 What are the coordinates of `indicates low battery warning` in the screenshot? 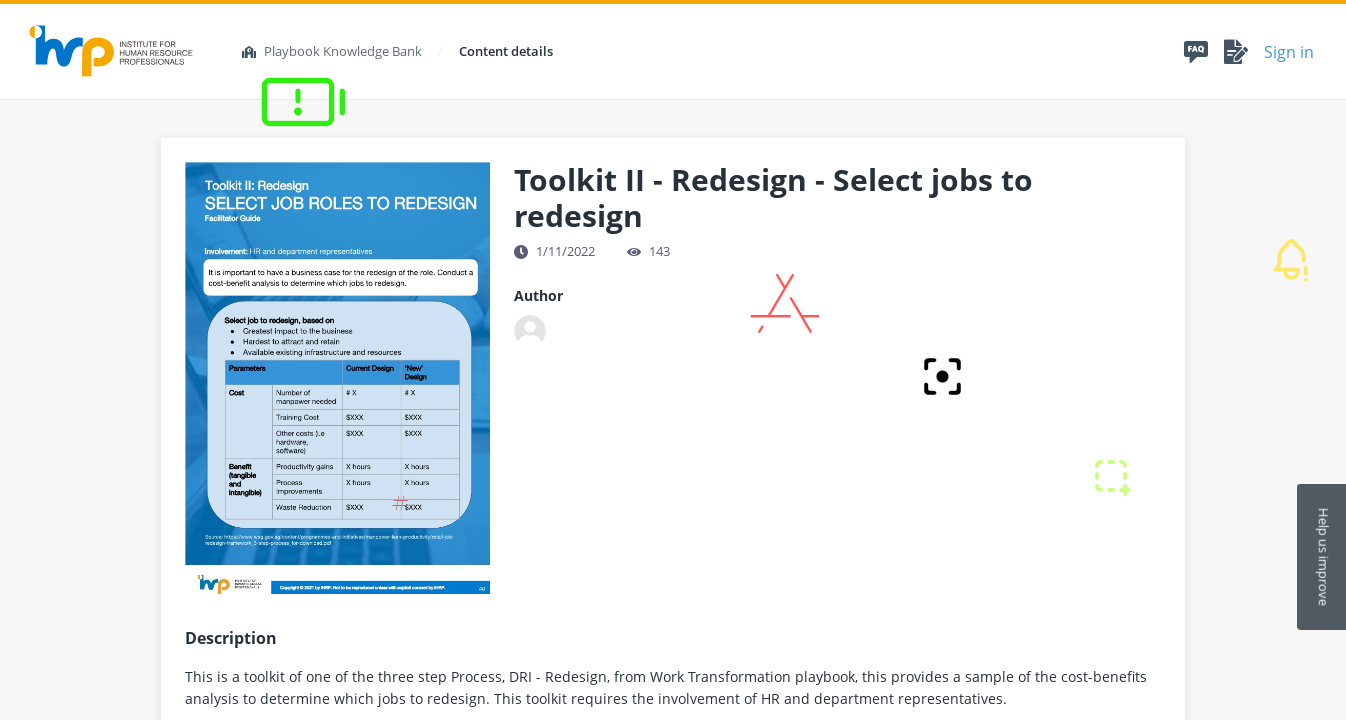 It's located at (302, 102).